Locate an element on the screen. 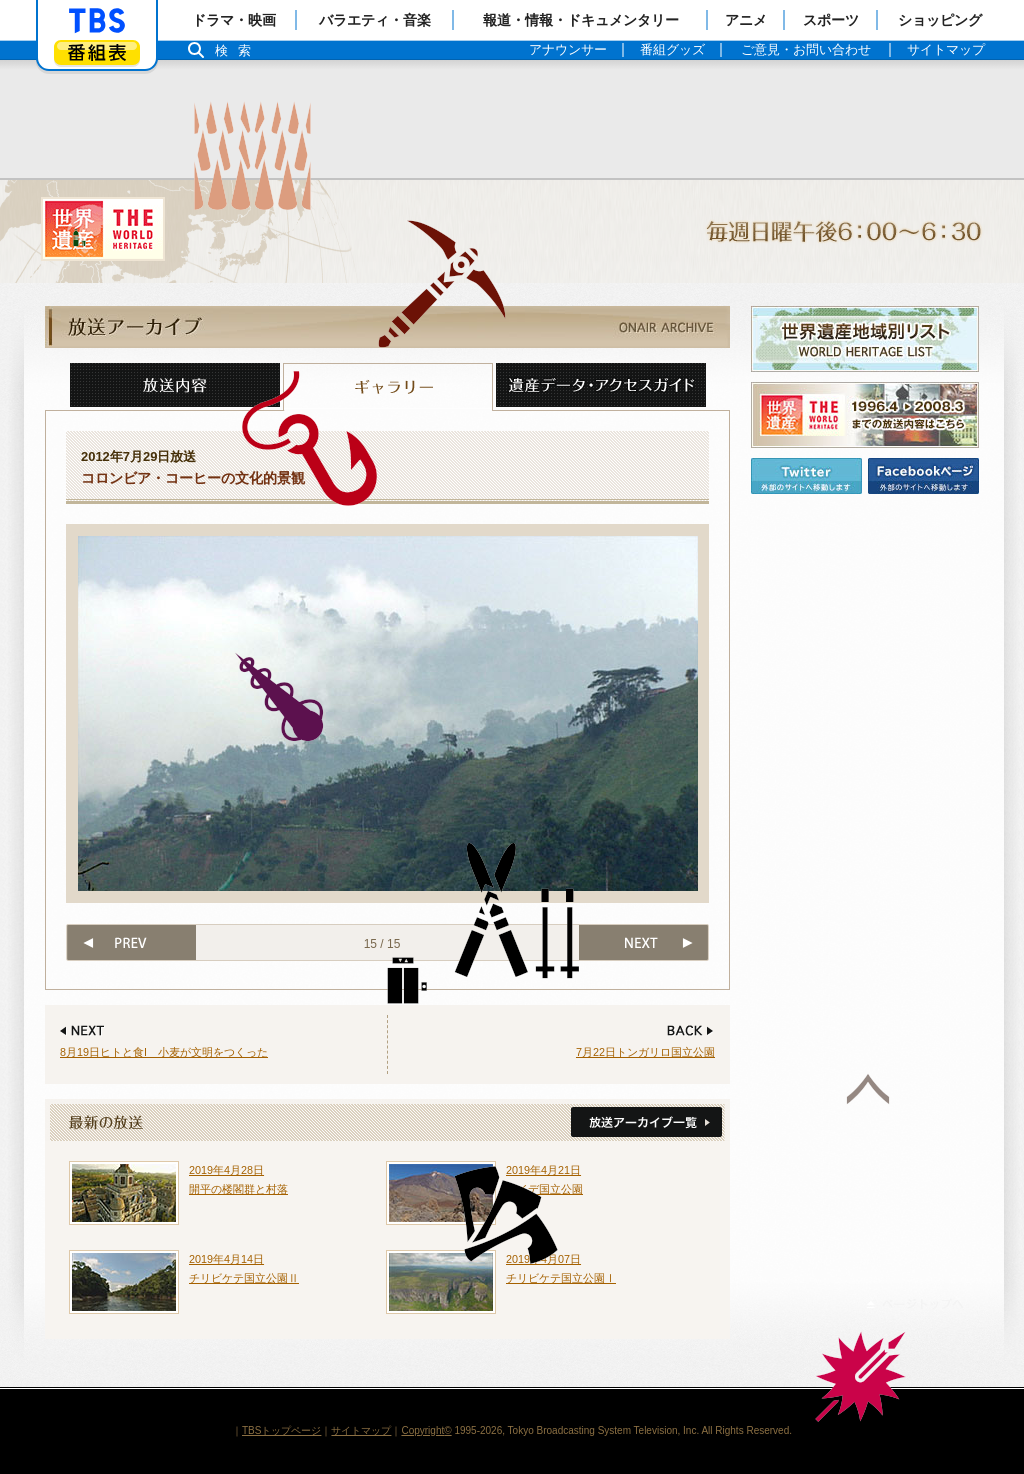 This screenshot has width=1024, height=1474. track your daily water intake is located at coordinates (79, 237).